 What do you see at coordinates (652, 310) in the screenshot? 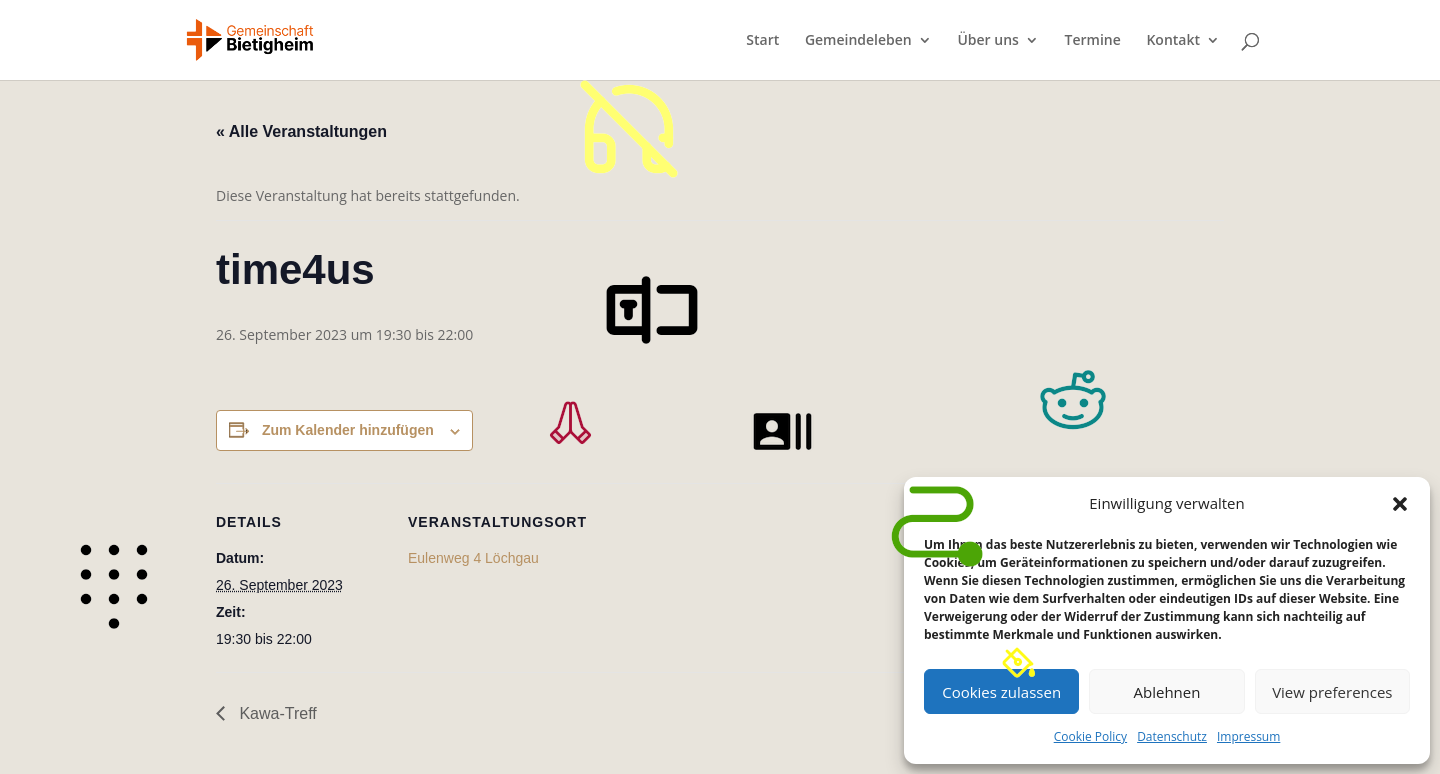
I see `enter or edit text in a form field` at bounding box center [652, 310].